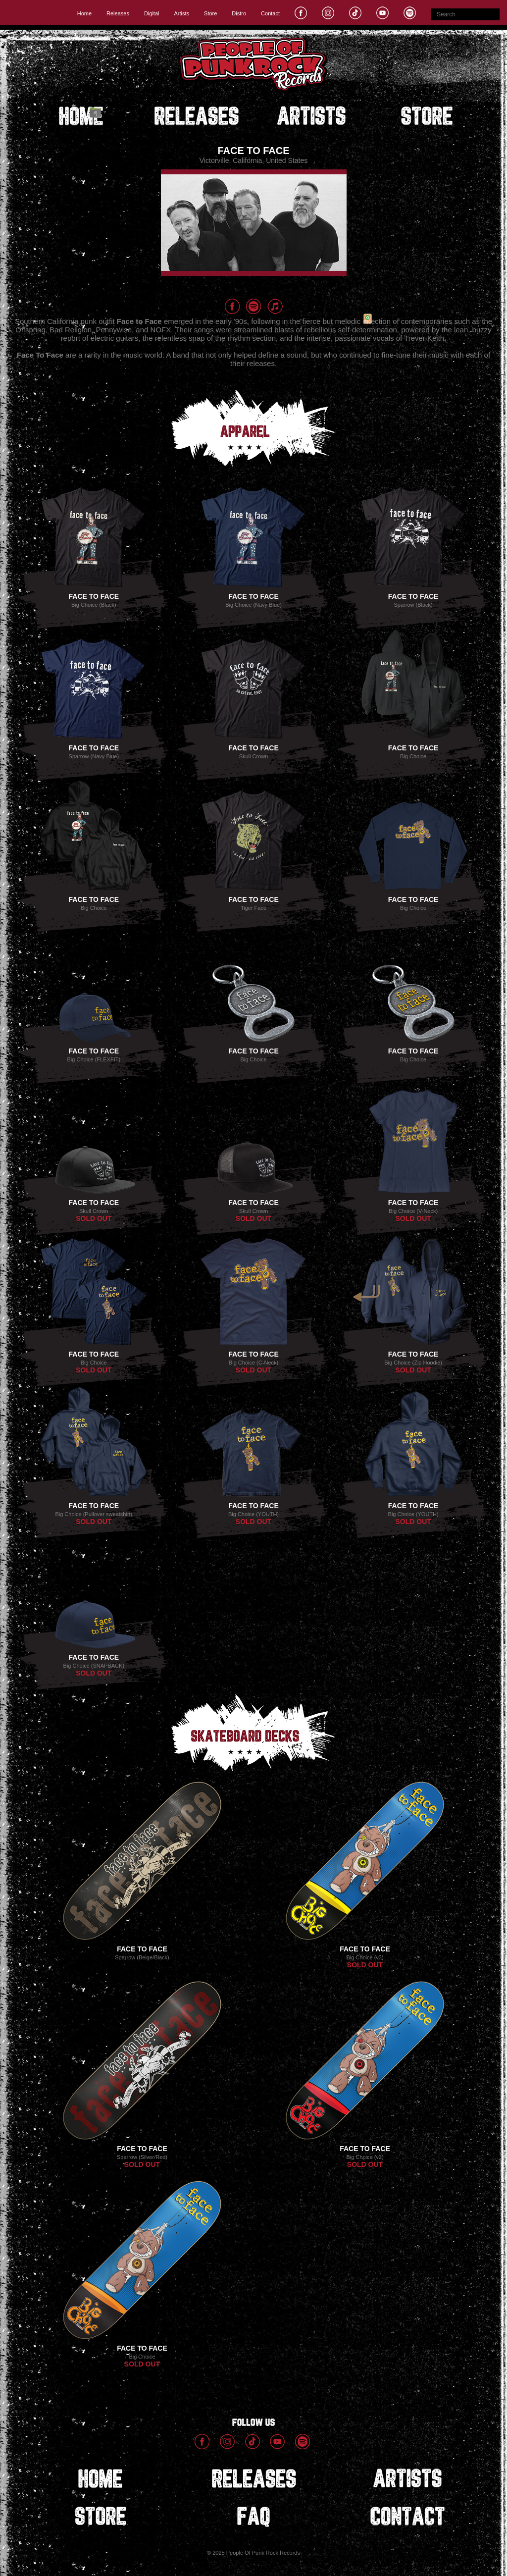 The width and height of the screenshot is (507, 2576). Describe the element at coordinates (95, 112) in the screenshot. I see `open insync cloud sync folder` at that location.